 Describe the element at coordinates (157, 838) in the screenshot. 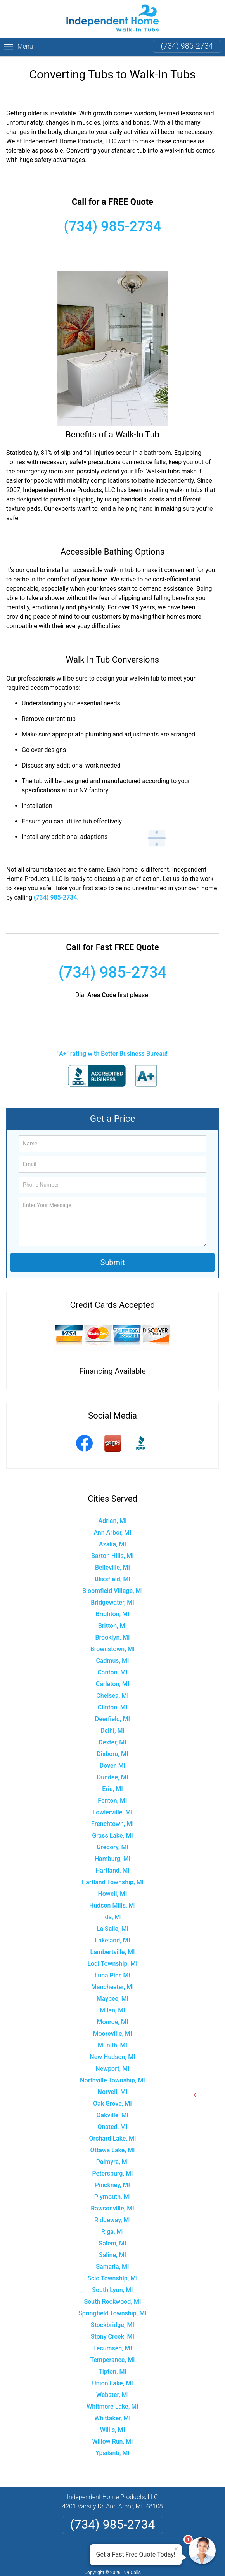

I see `perform division calculation` at that location.